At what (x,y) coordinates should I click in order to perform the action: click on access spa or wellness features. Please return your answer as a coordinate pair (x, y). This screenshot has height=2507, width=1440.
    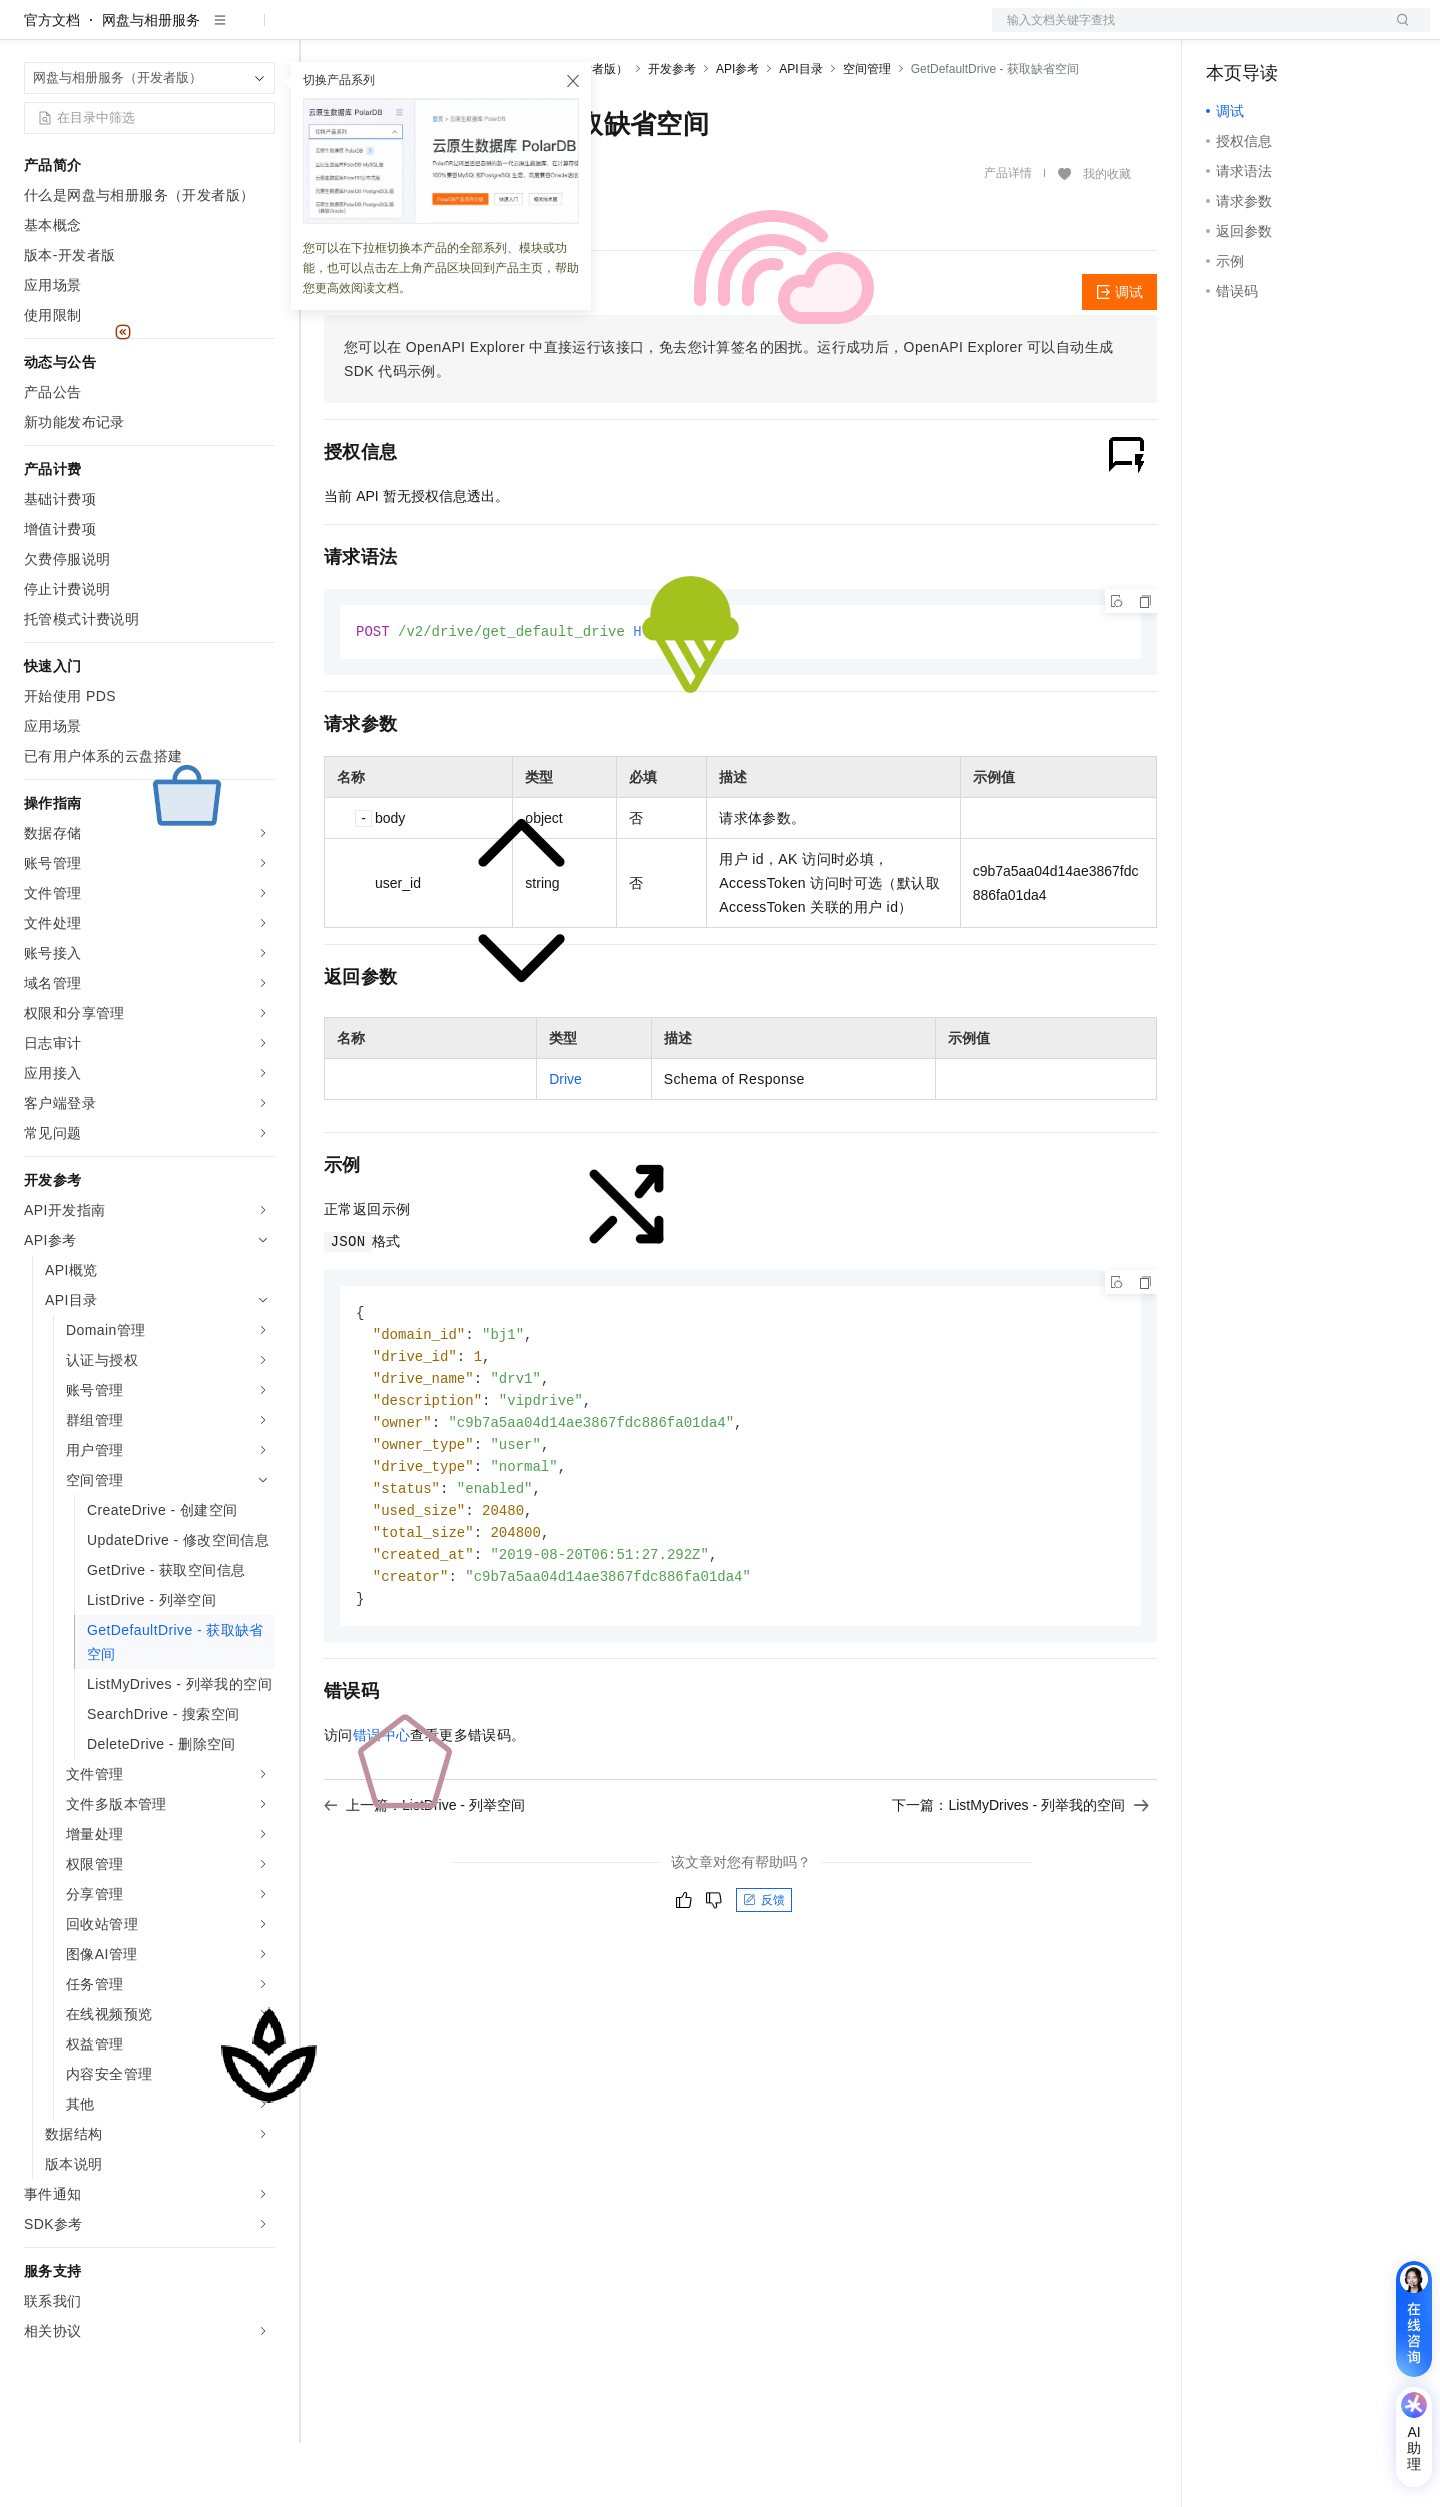
    Looking at the image, I should click on (269, 2055).